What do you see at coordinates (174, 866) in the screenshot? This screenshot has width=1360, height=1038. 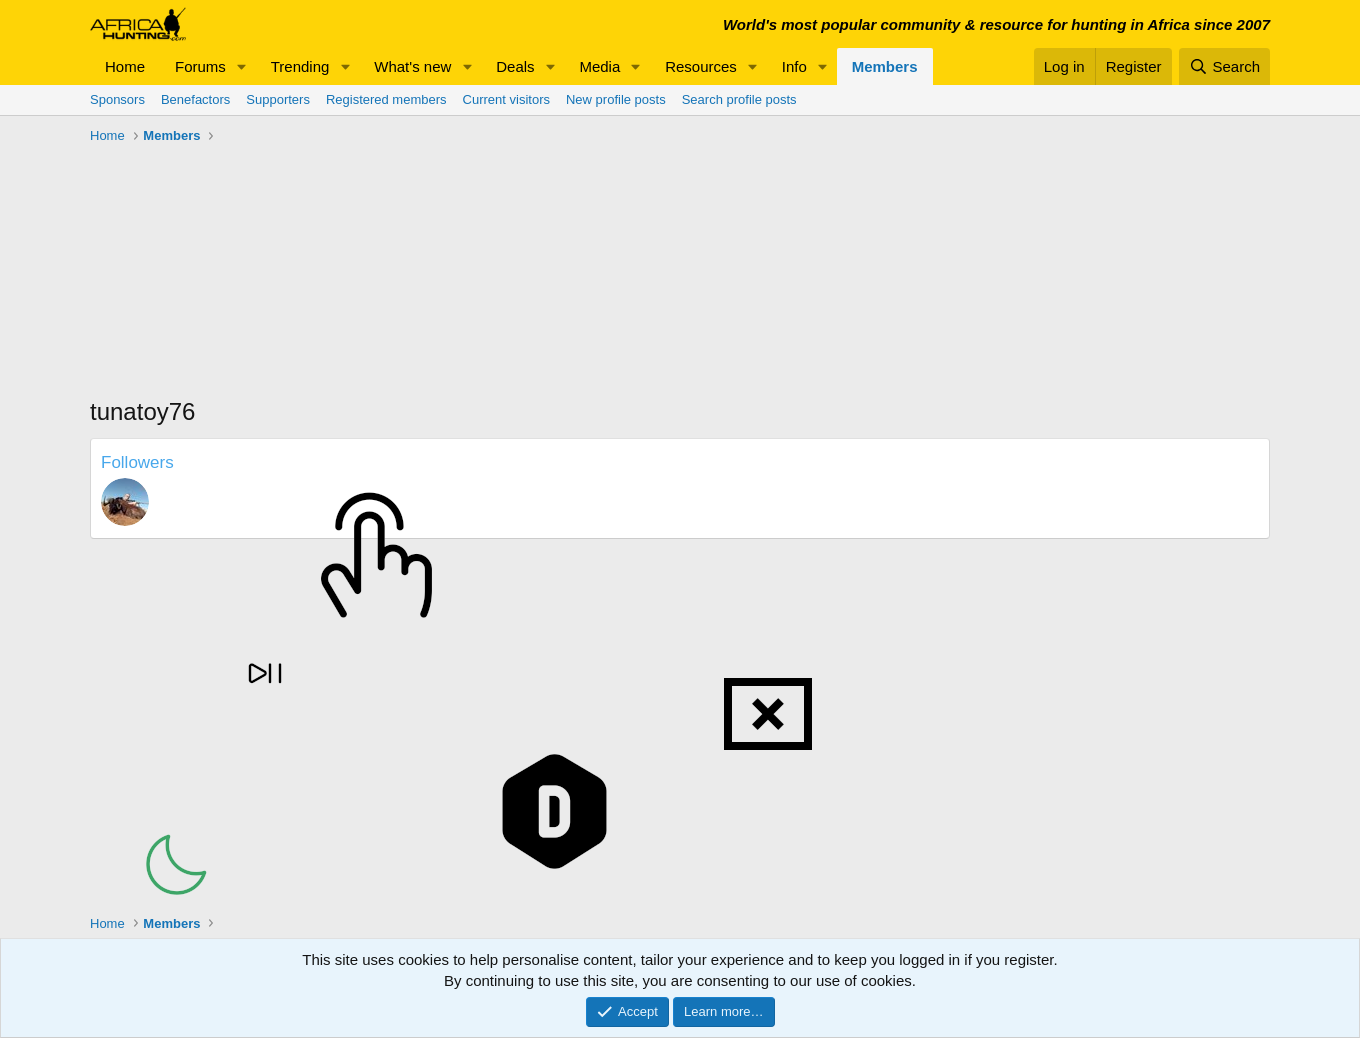 I see `toggle dark mode or night theme` at bounding box center [174, 866].